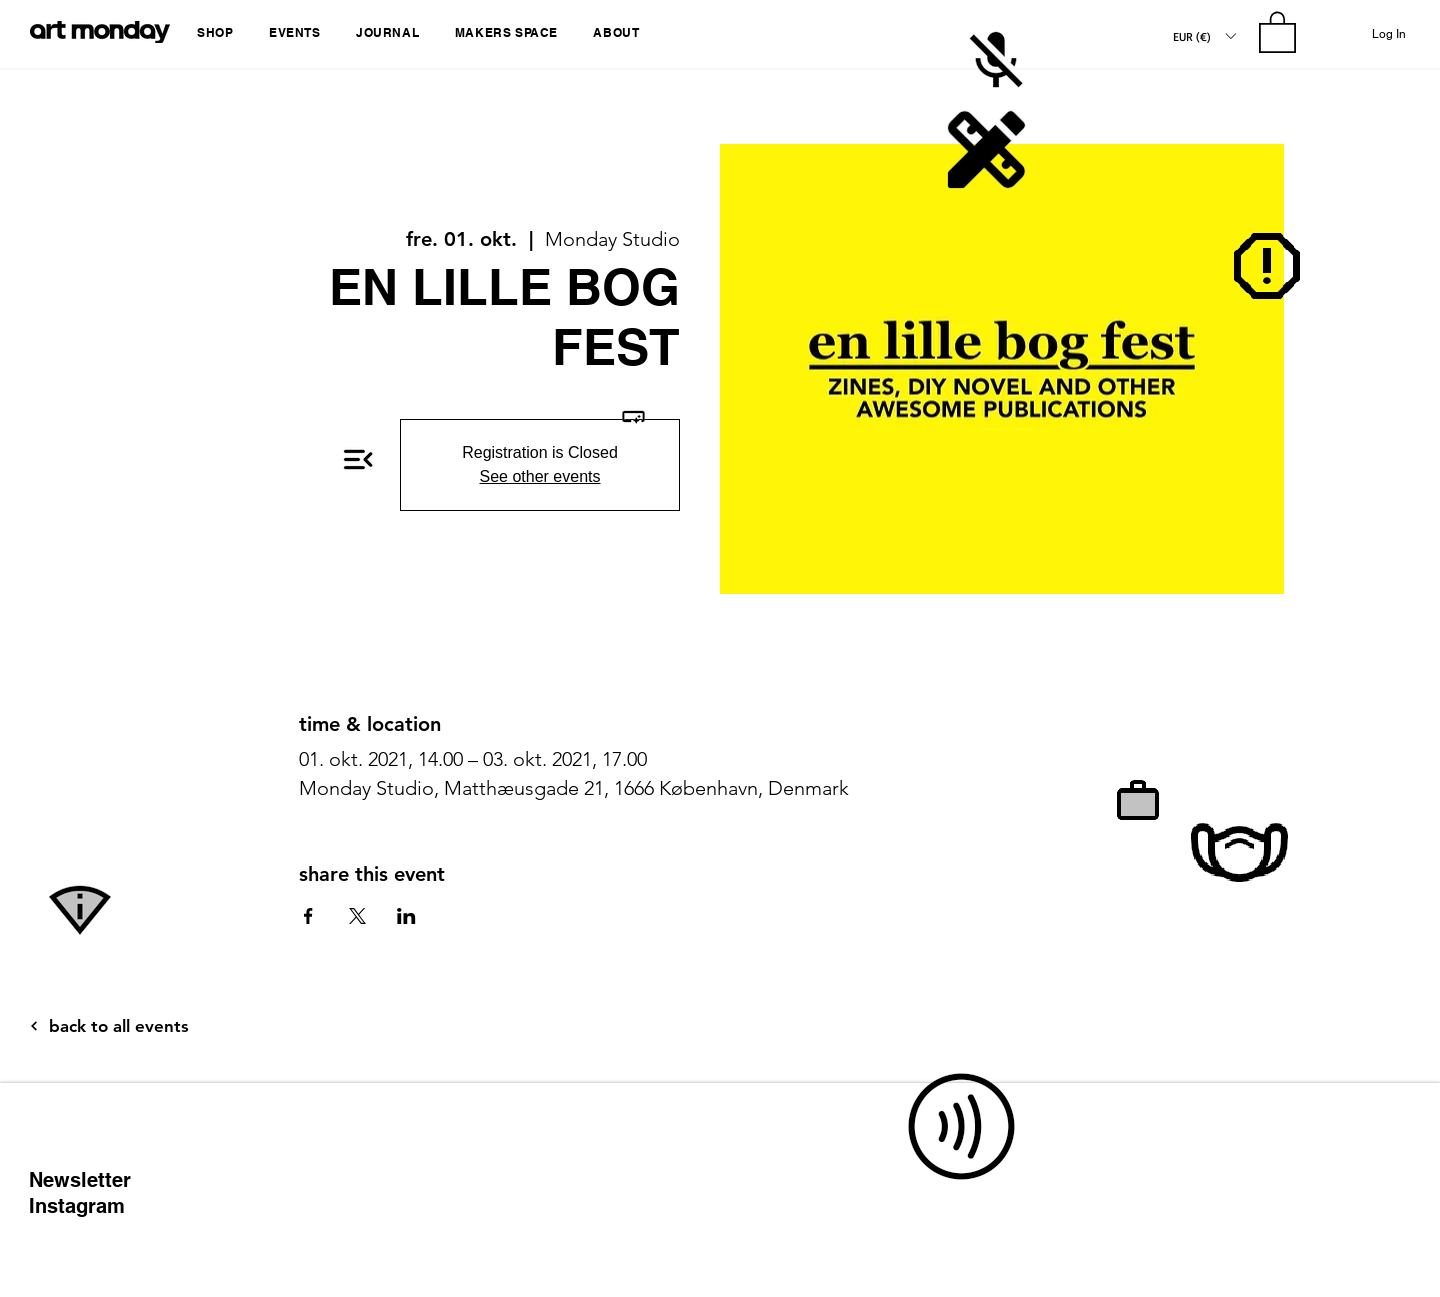  Describe the element at coordinates (633, 416) in the screenshot. I see `add a smart or AI-powered action button` at that location.